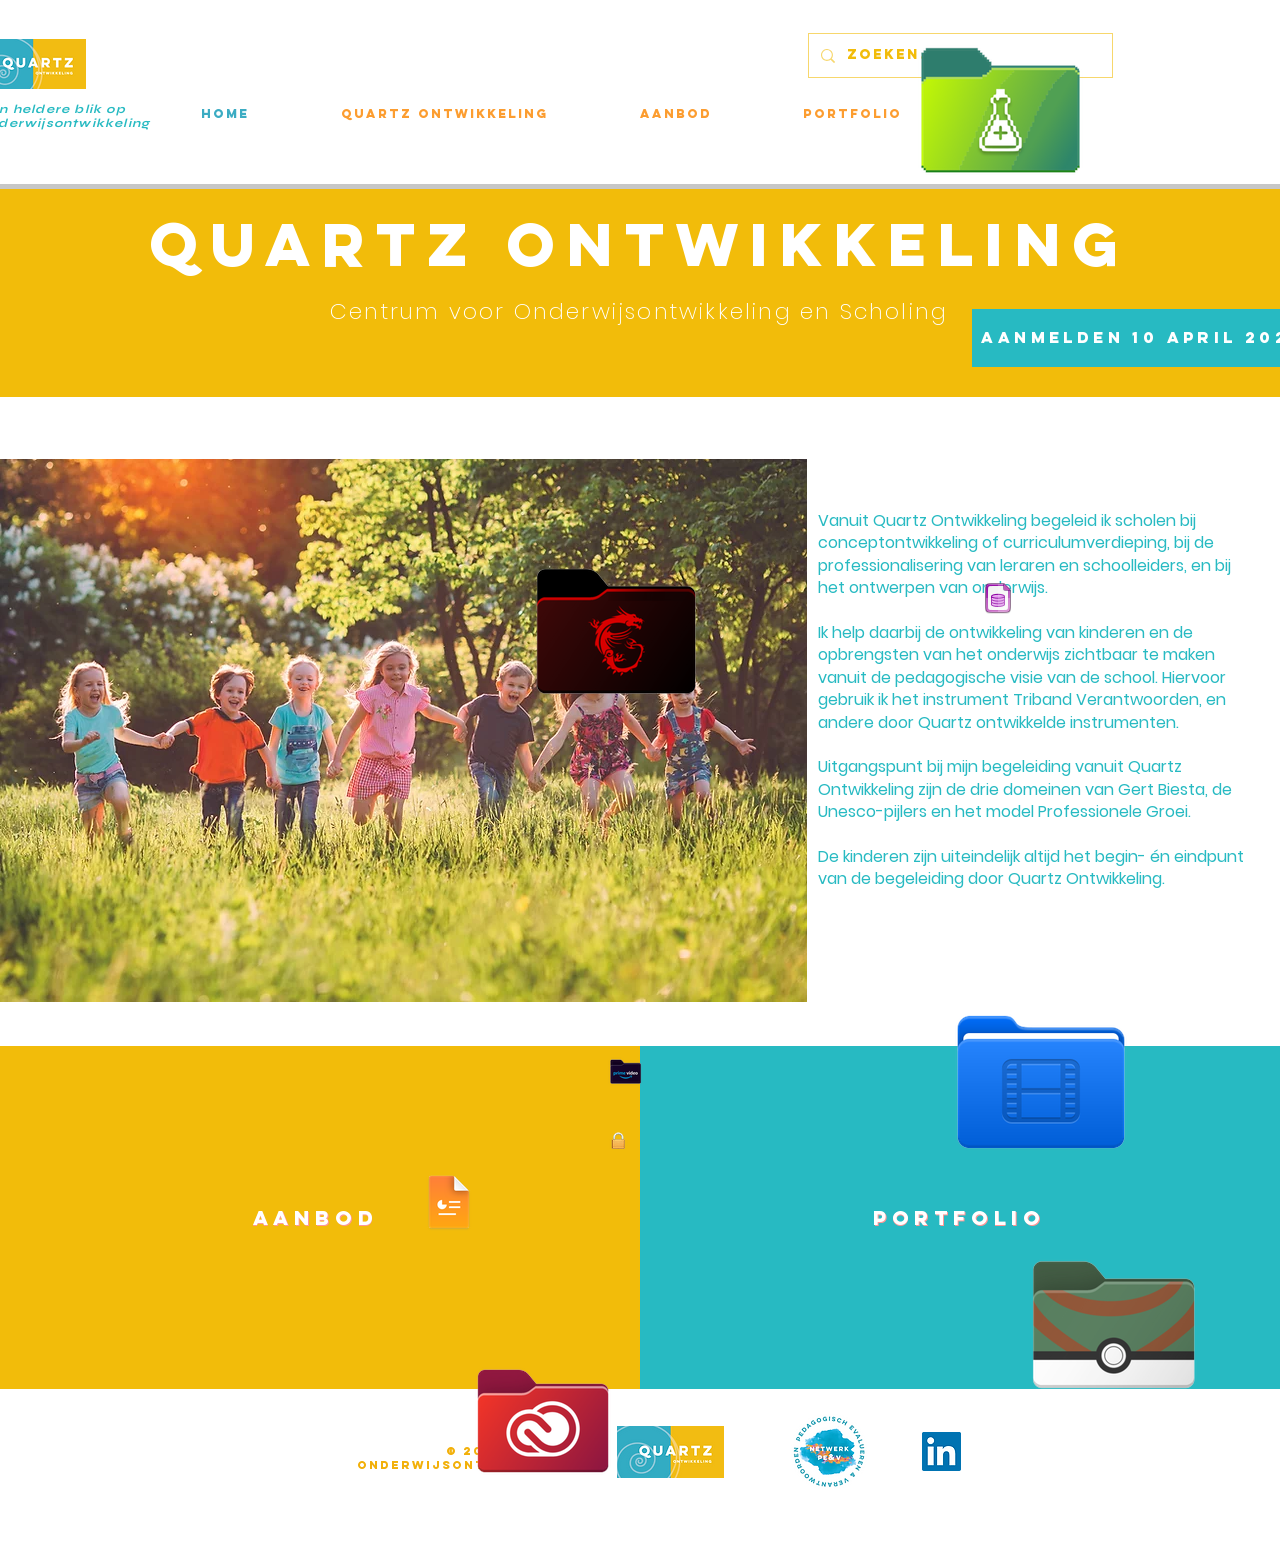 This screenshot has height=1541, width=1280. I want to click on indicates a locked or protected item, so click(618, 1140).